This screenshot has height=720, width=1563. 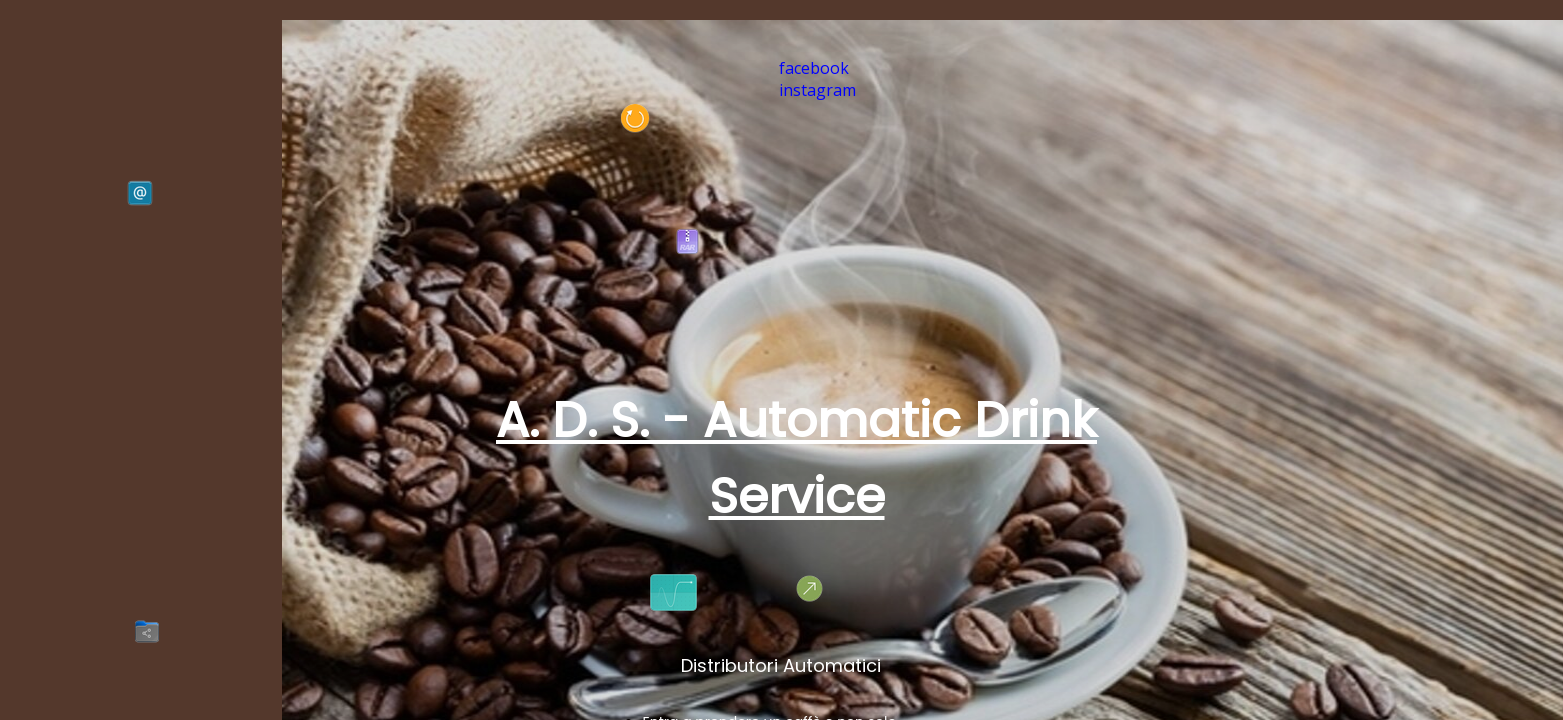 I want to click on restart the system, so click(x=635, y=118).